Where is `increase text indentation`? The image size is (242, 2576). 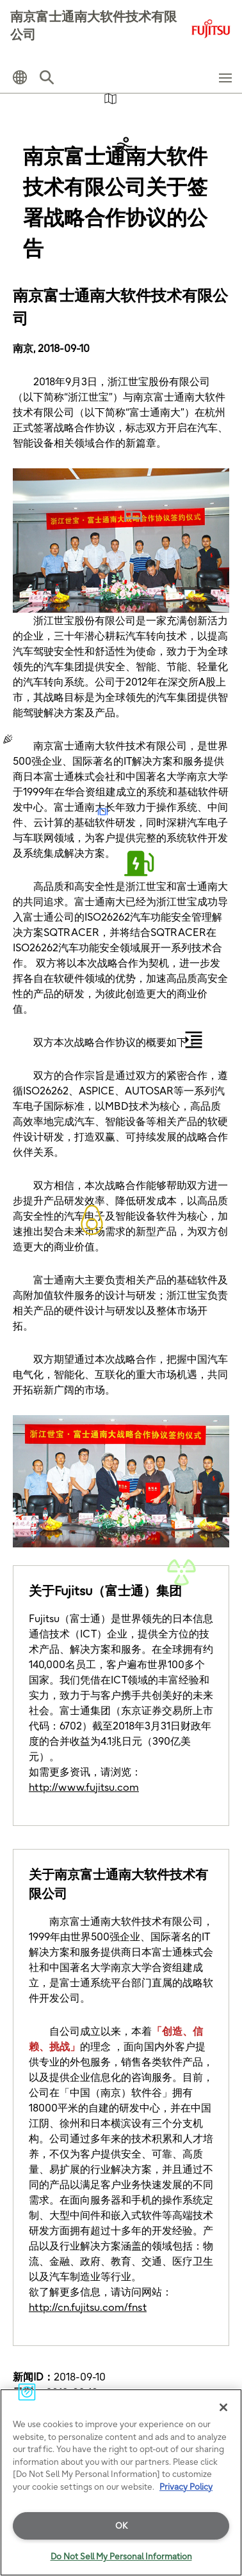 increase text indentation is located at coordinates (193, 1039).